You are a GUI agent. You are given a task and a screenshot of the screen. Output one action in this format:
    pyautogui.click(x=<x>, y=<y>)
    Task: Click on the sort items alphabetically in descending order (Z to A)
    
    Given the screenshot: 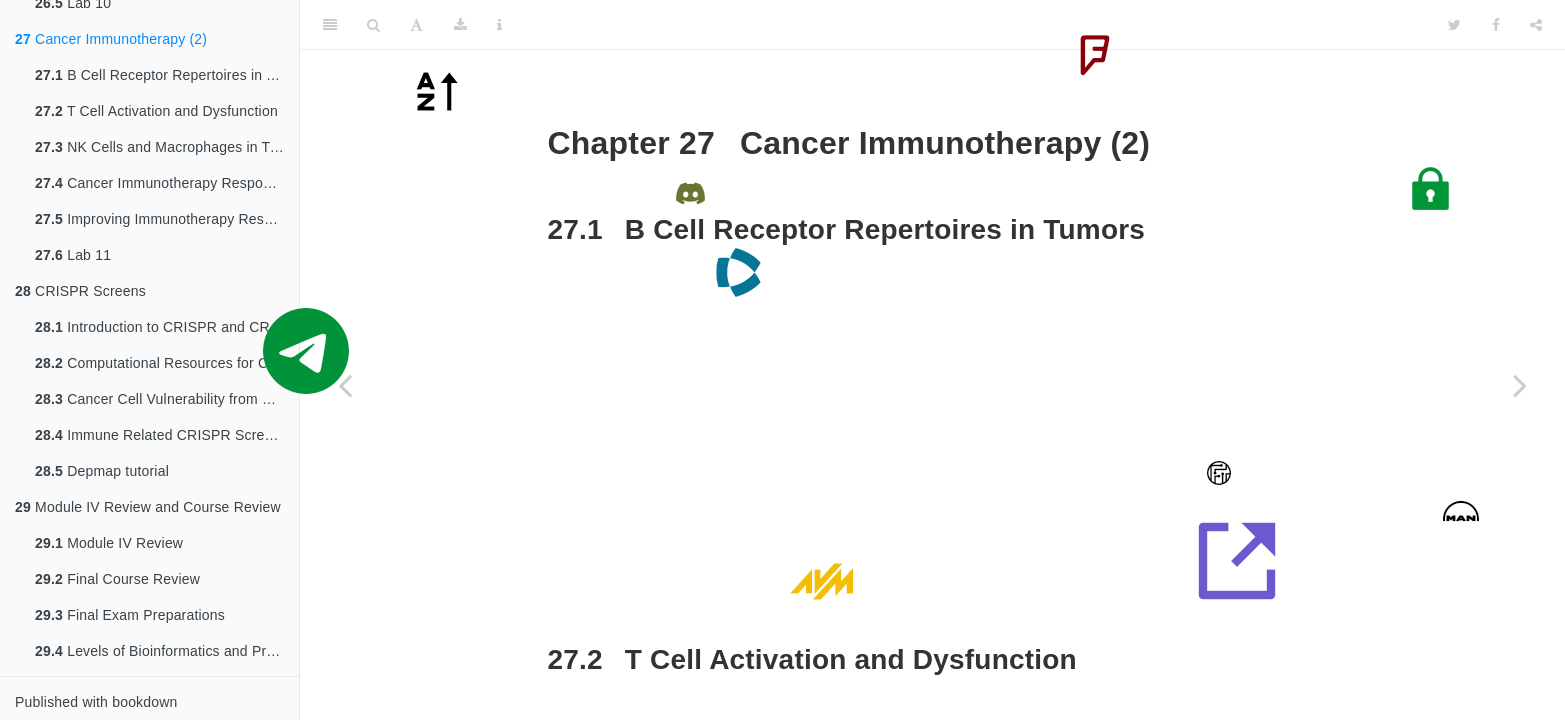 What is the action you would take?
    pyautogui.click(x=436, y=91)
    